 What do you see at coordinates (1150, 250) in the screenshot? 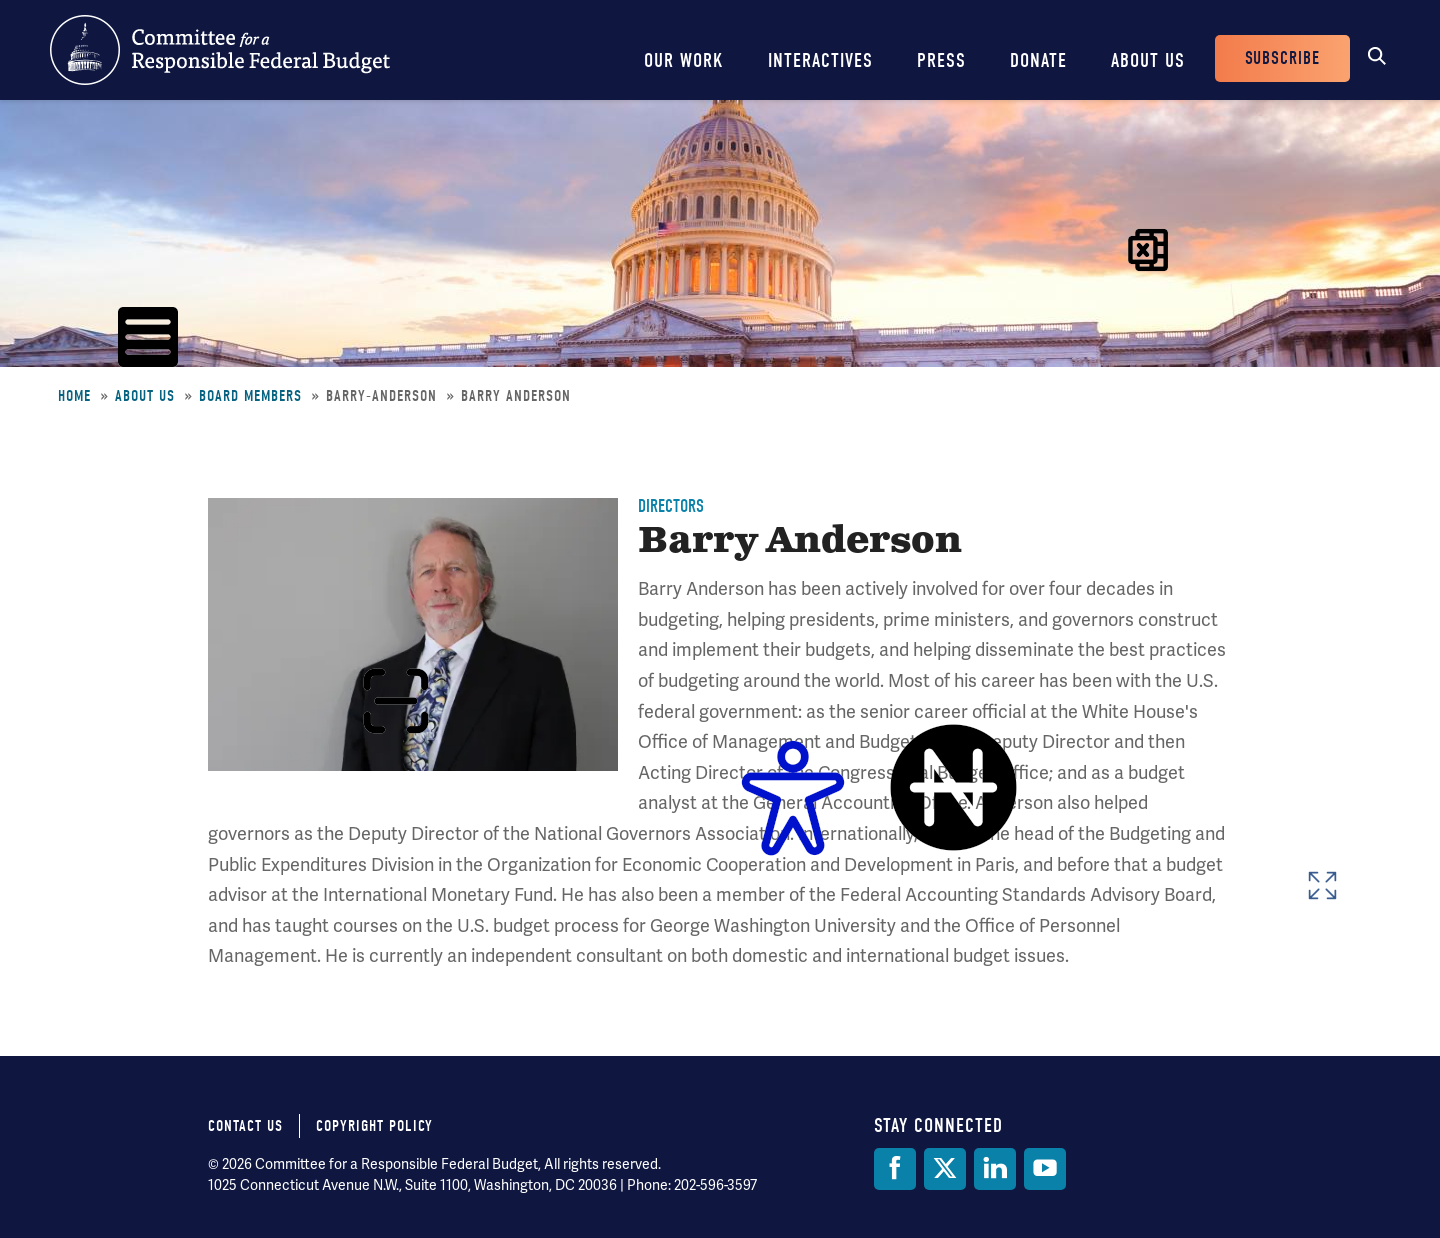
I see `open Microsoft Excel` at bounding box center [1150, 250].